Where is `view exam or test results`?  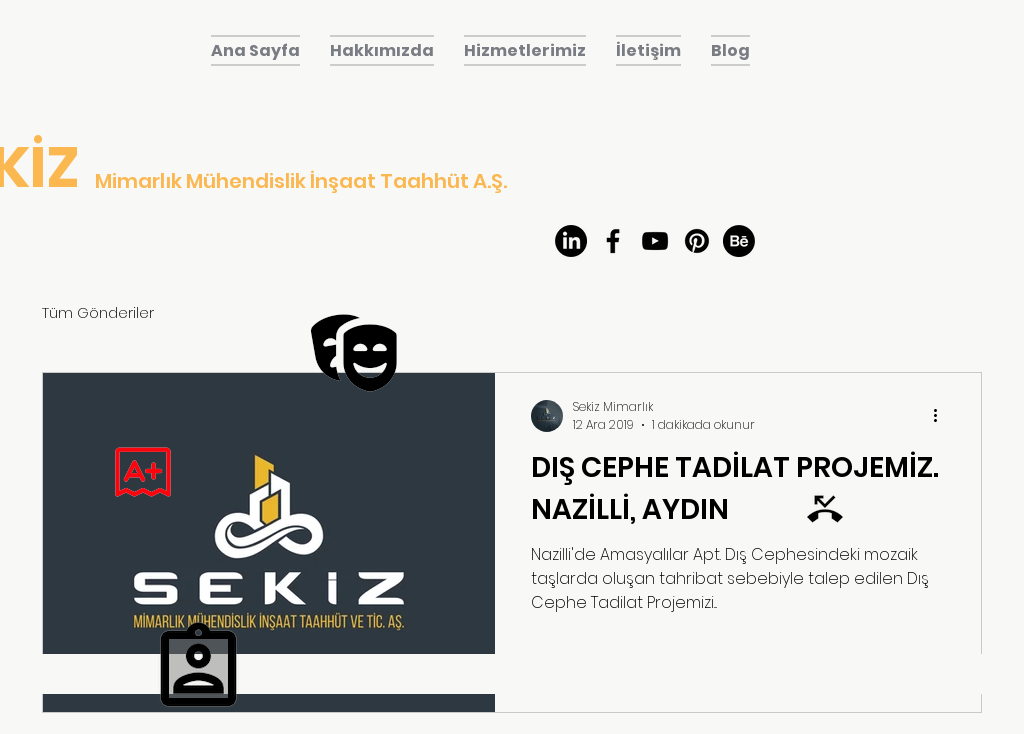 view exam or test results is located at coordinates (143, 471).